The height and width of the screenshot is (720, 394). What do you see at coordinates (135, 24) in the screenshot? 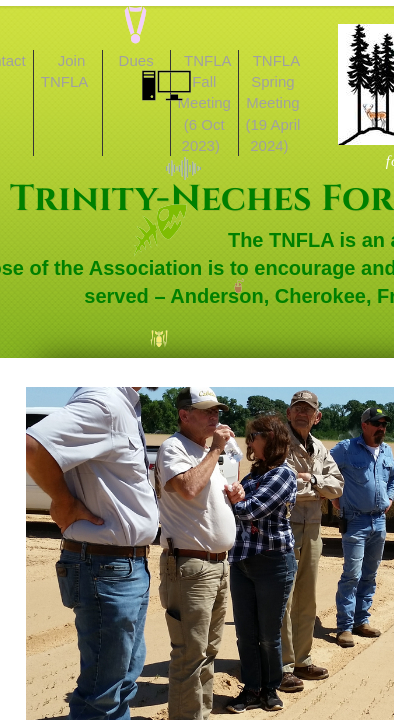
I see `view achievements or awards` at bounding box center [135, 24].